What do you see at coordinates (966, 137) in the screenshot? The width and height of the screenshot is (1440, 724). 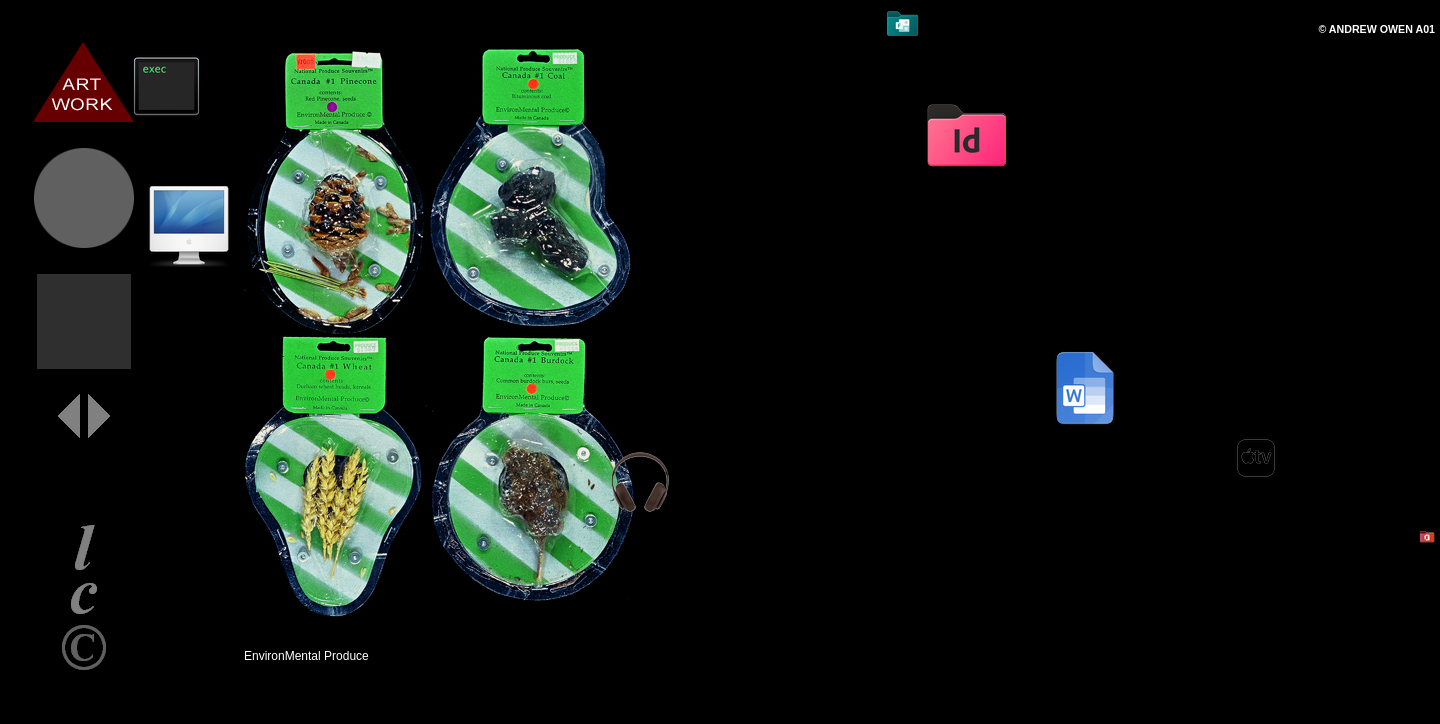 I see `folder containing adobe indesign project files` at bounding box center [966, 137].